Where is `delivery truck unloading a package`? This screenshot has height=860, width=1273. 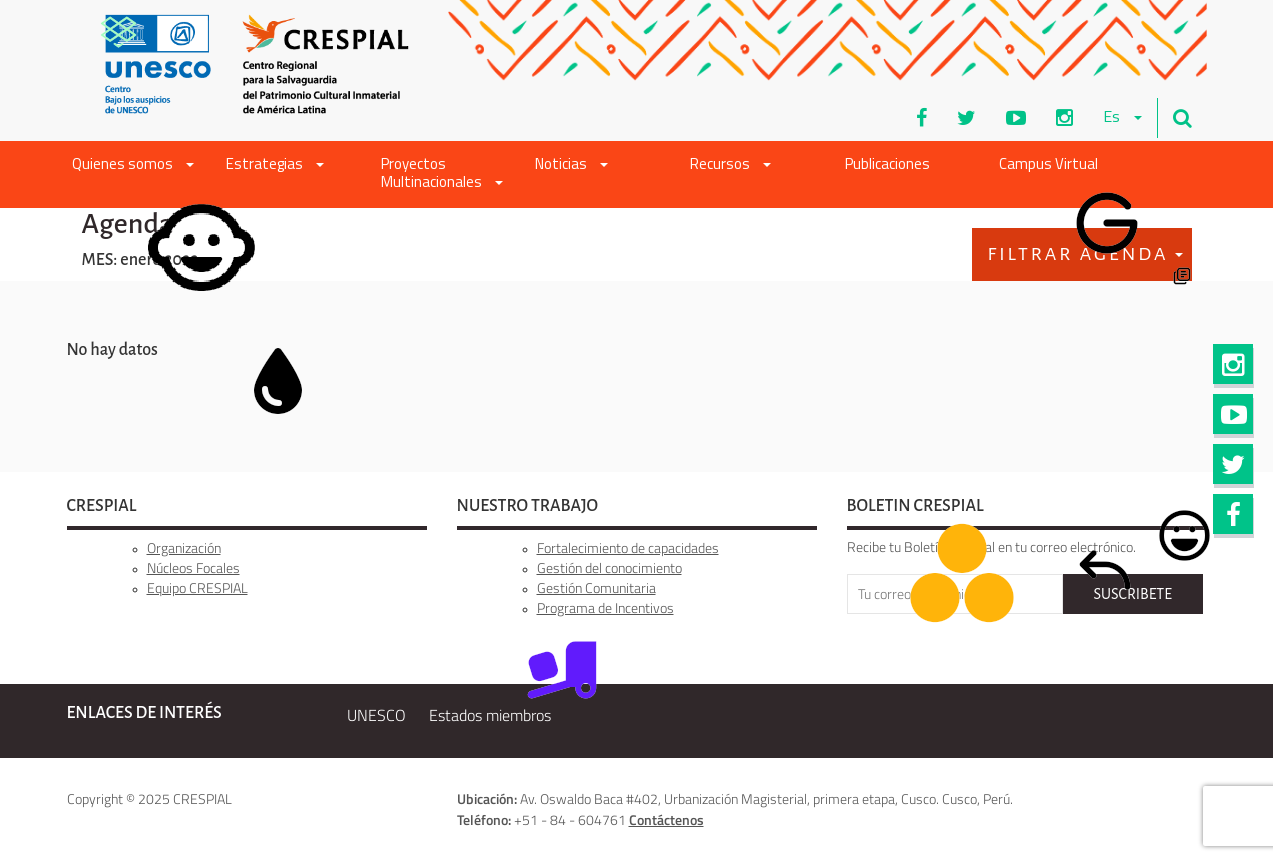
delivery truck unloading a package is located at coordinates (562, 668).